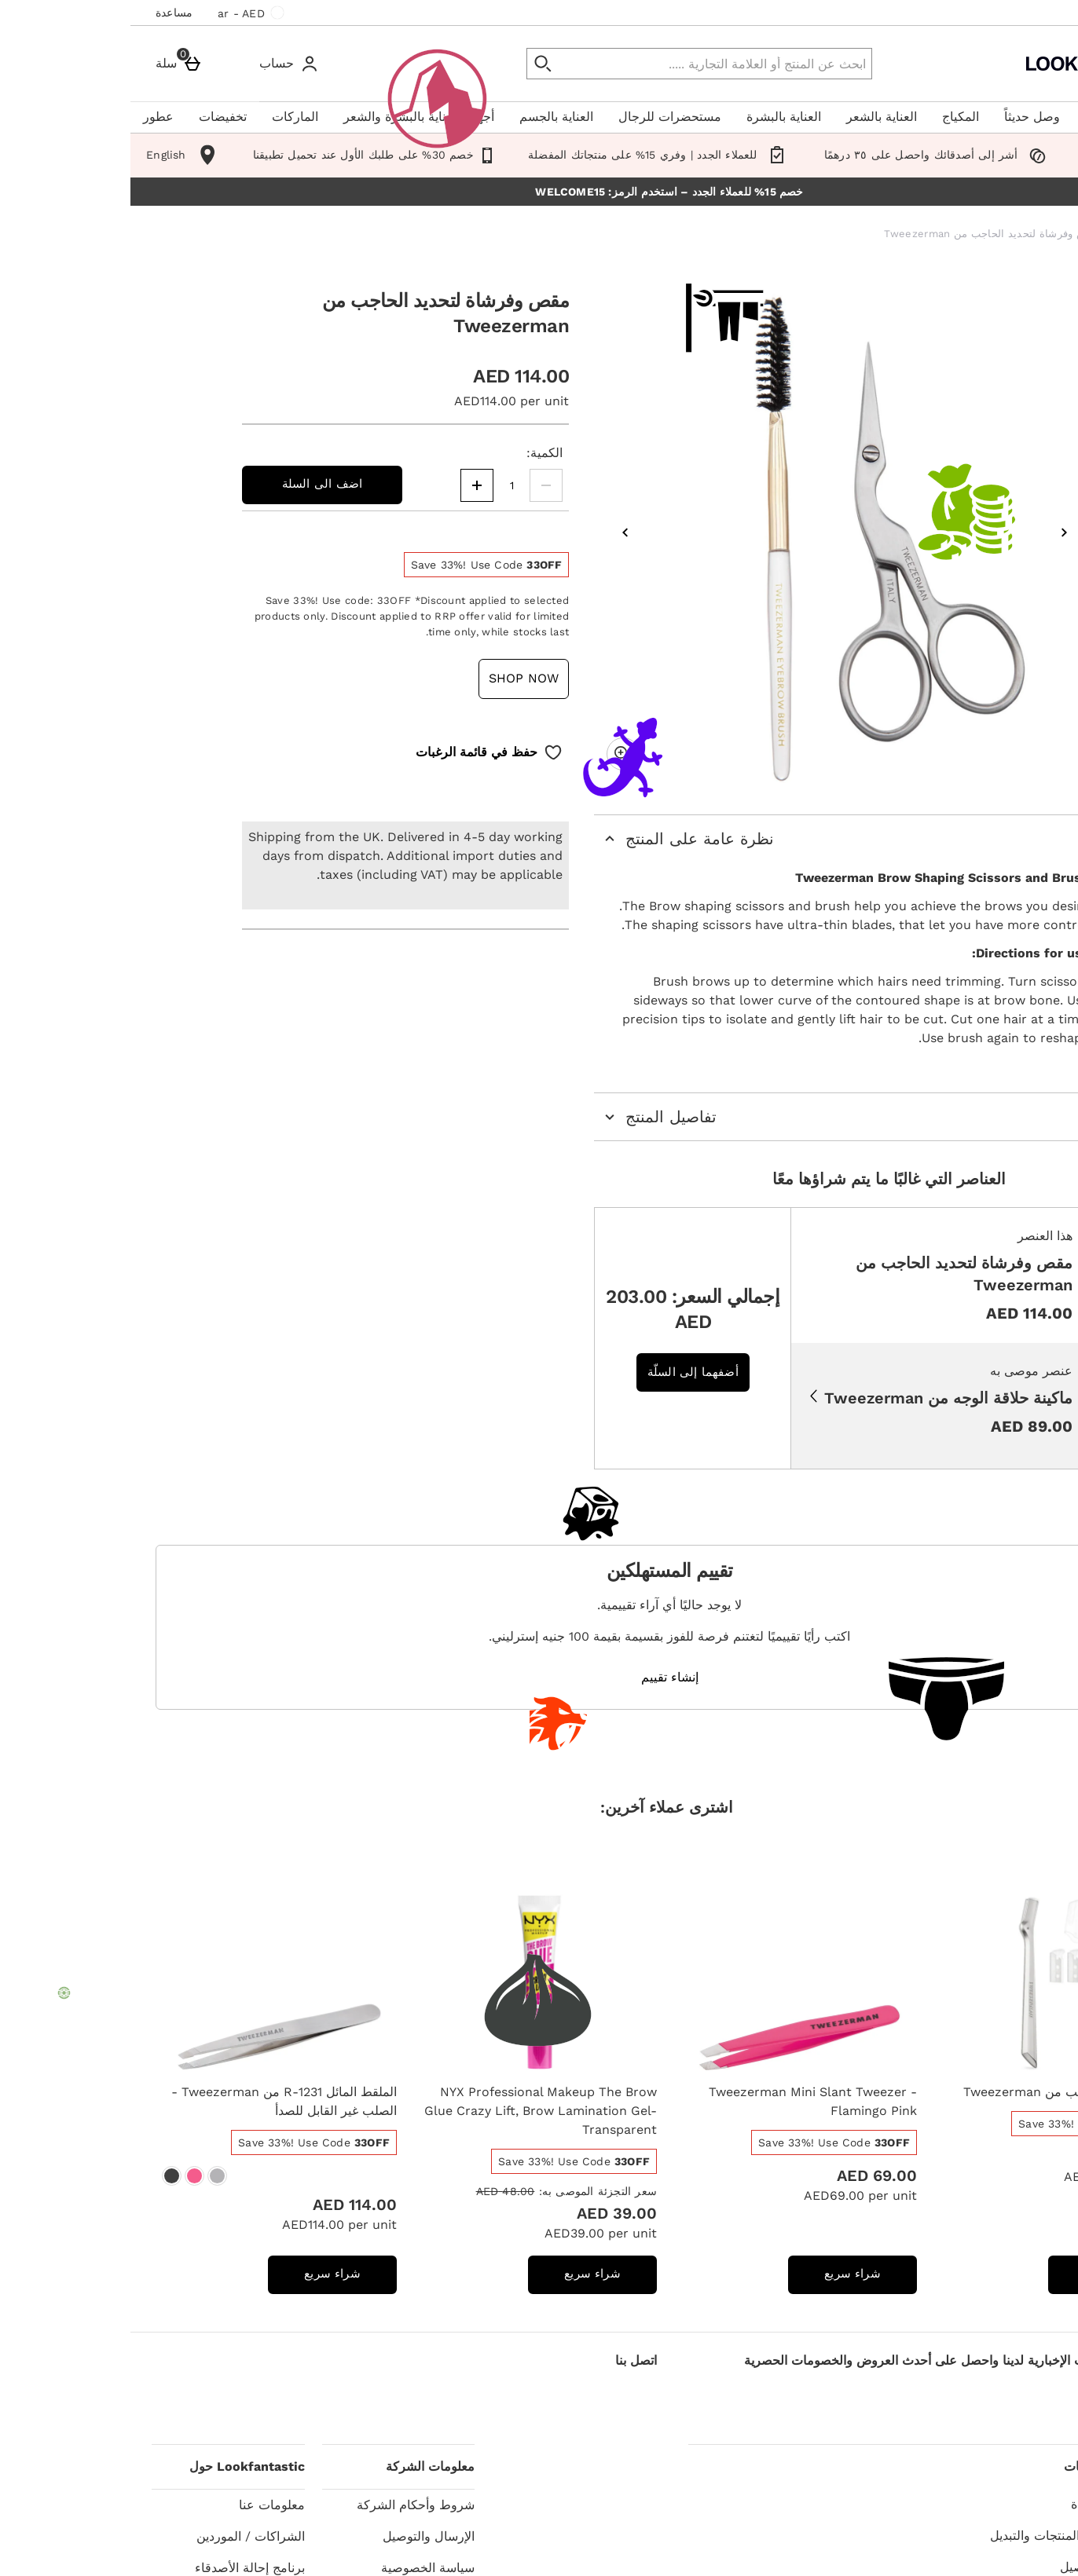 The image size is (1078, 2576). I want to click on gecko or lizard character in a game interface, so click(622, 757).